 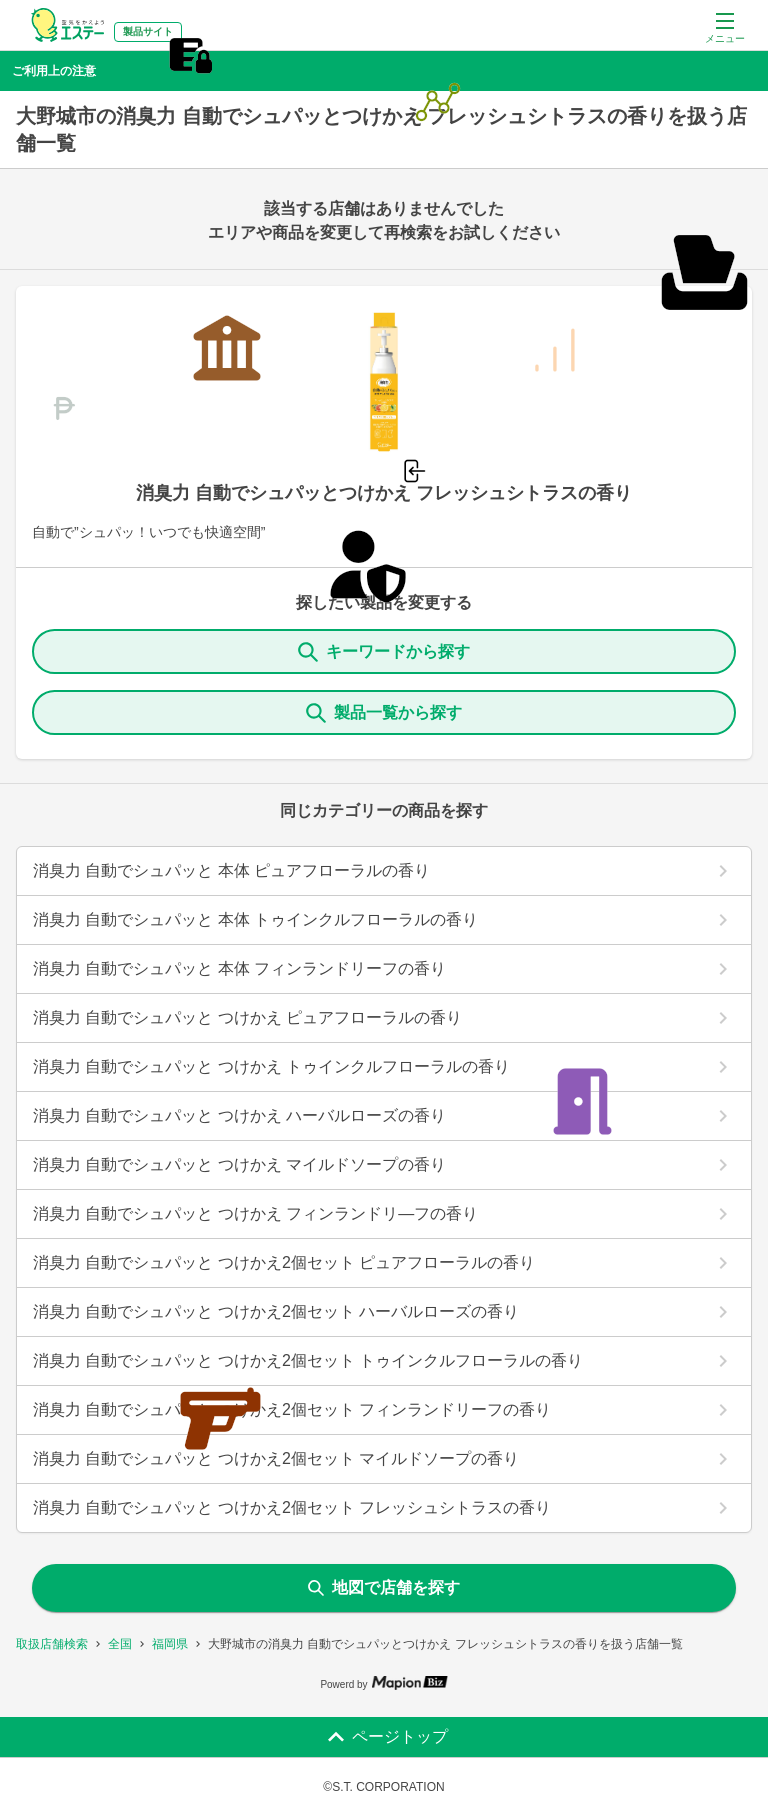 I want to click on lock a specific row in a spreadsheet or table, so click(x=188, y=54).